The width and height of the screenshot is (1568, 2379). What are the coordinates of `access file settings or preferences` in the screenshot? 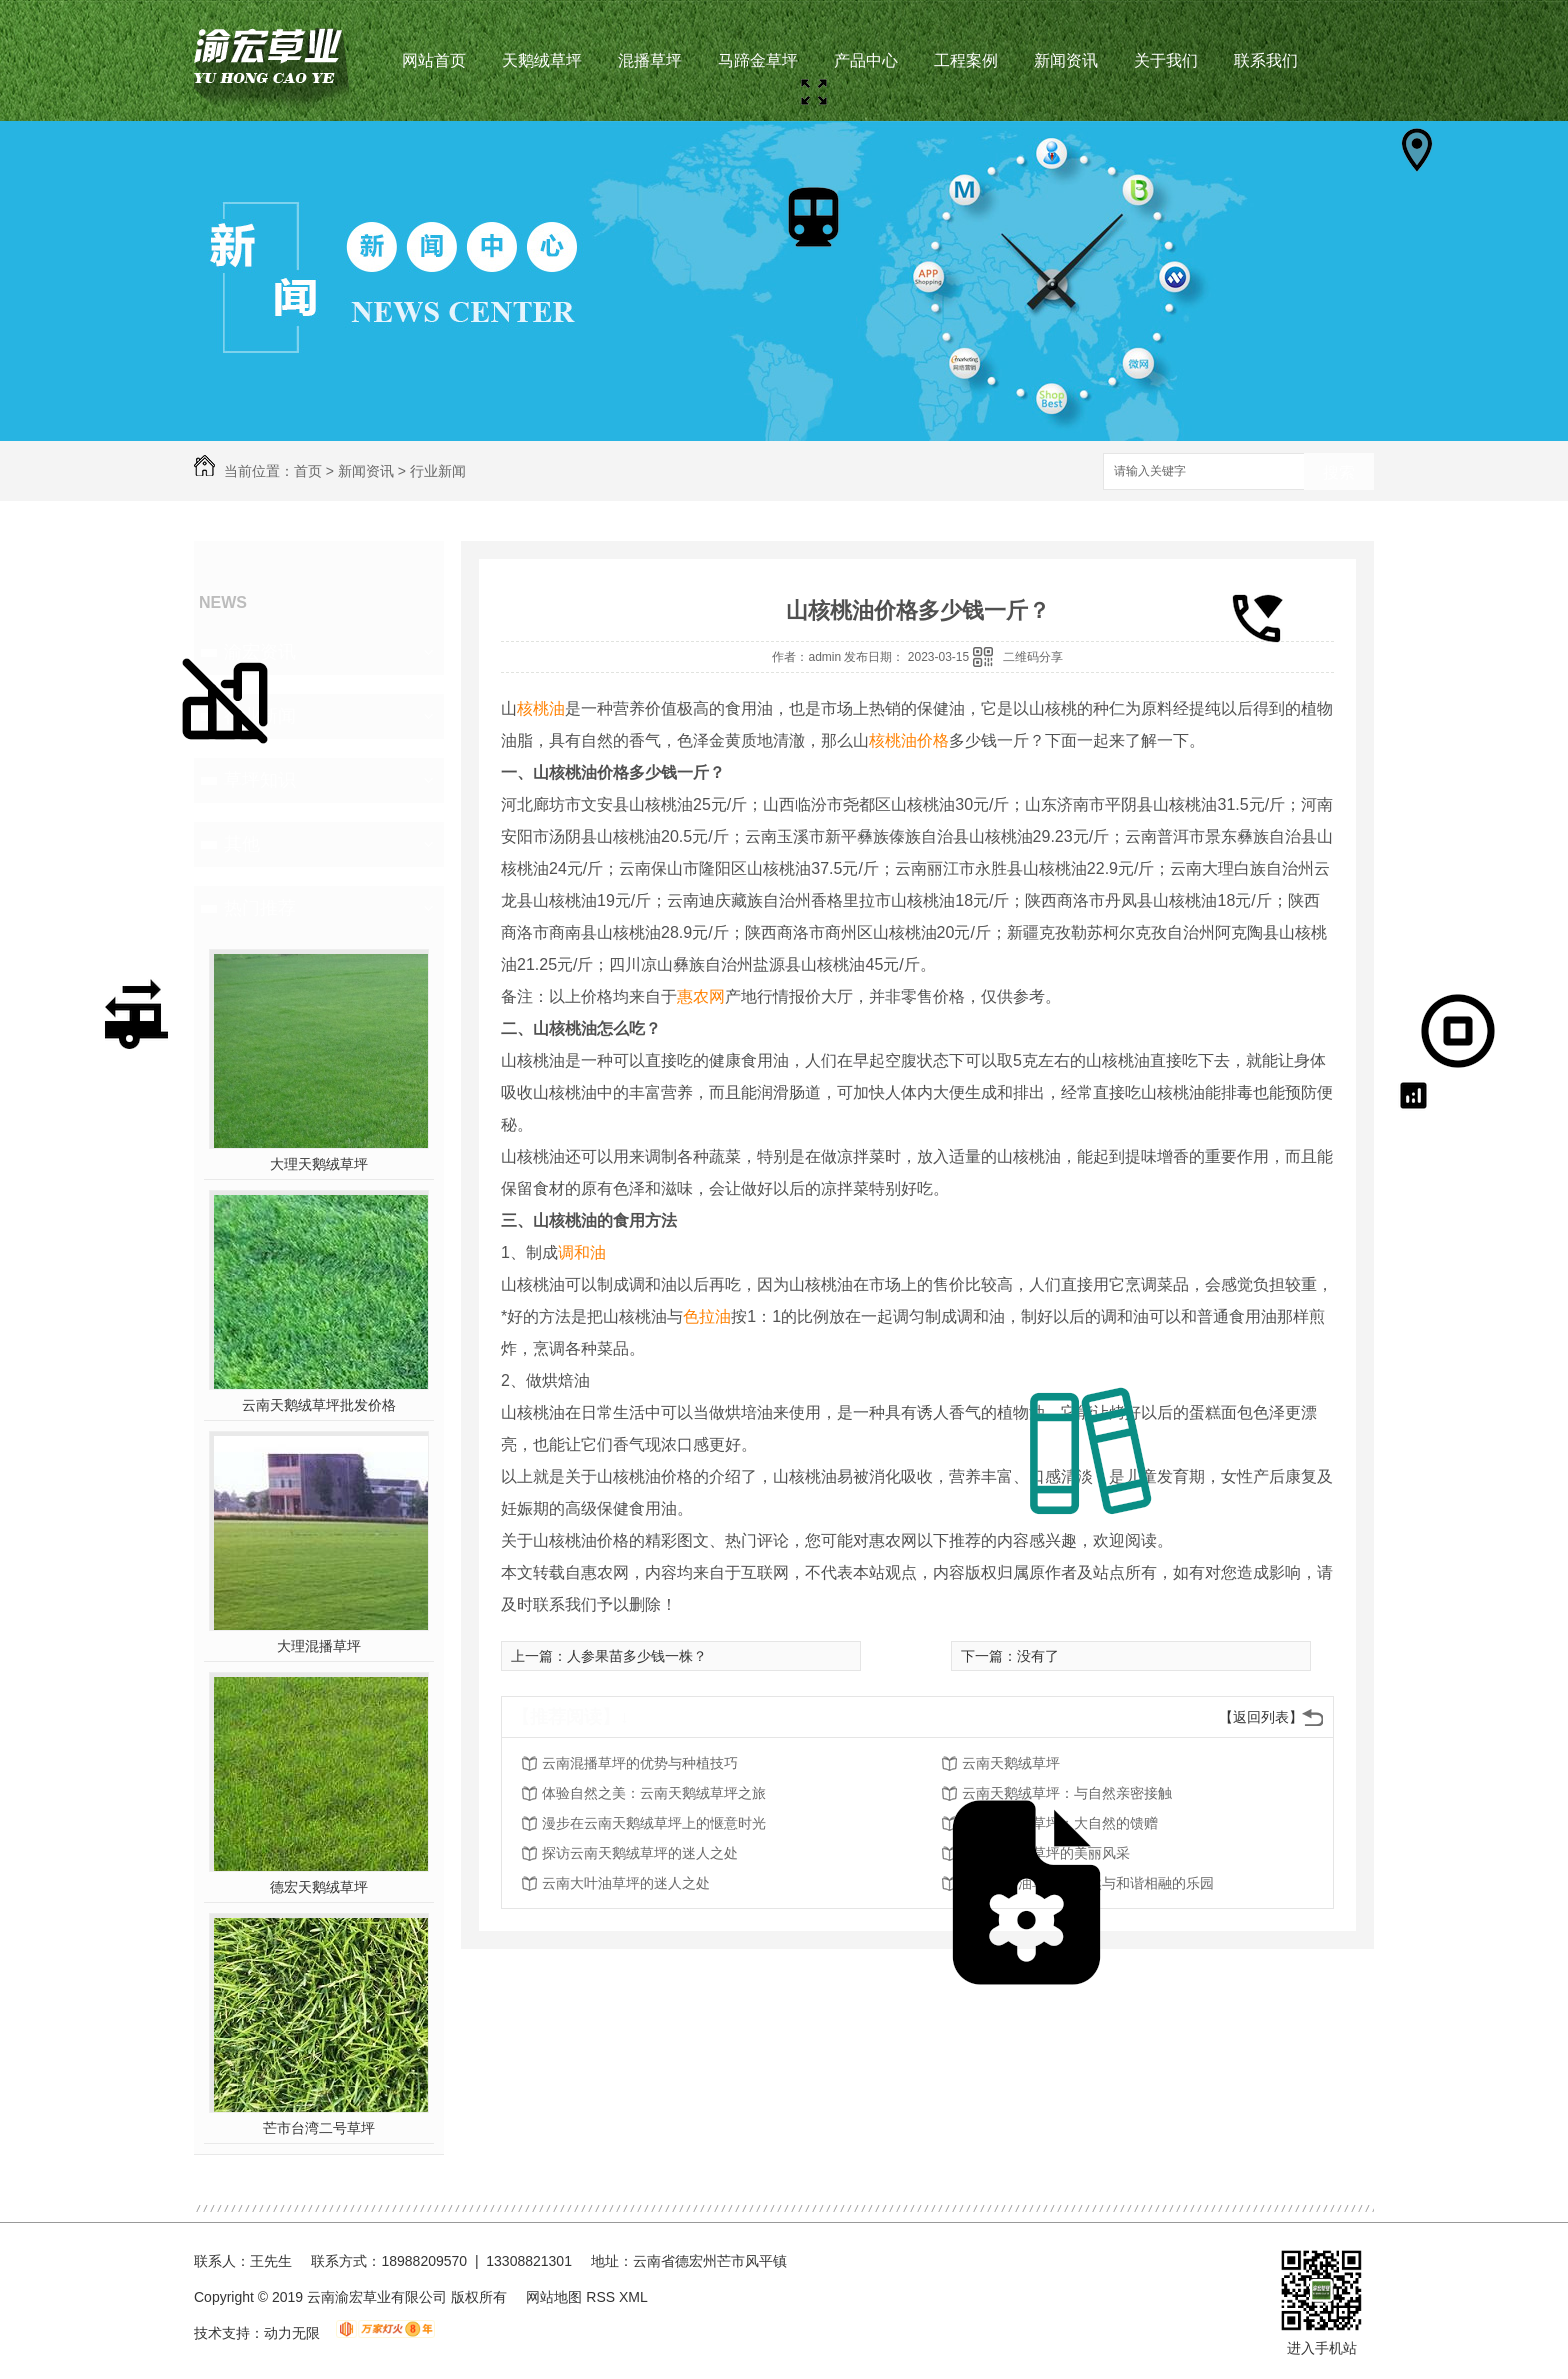 It's located at (1026, 1892).